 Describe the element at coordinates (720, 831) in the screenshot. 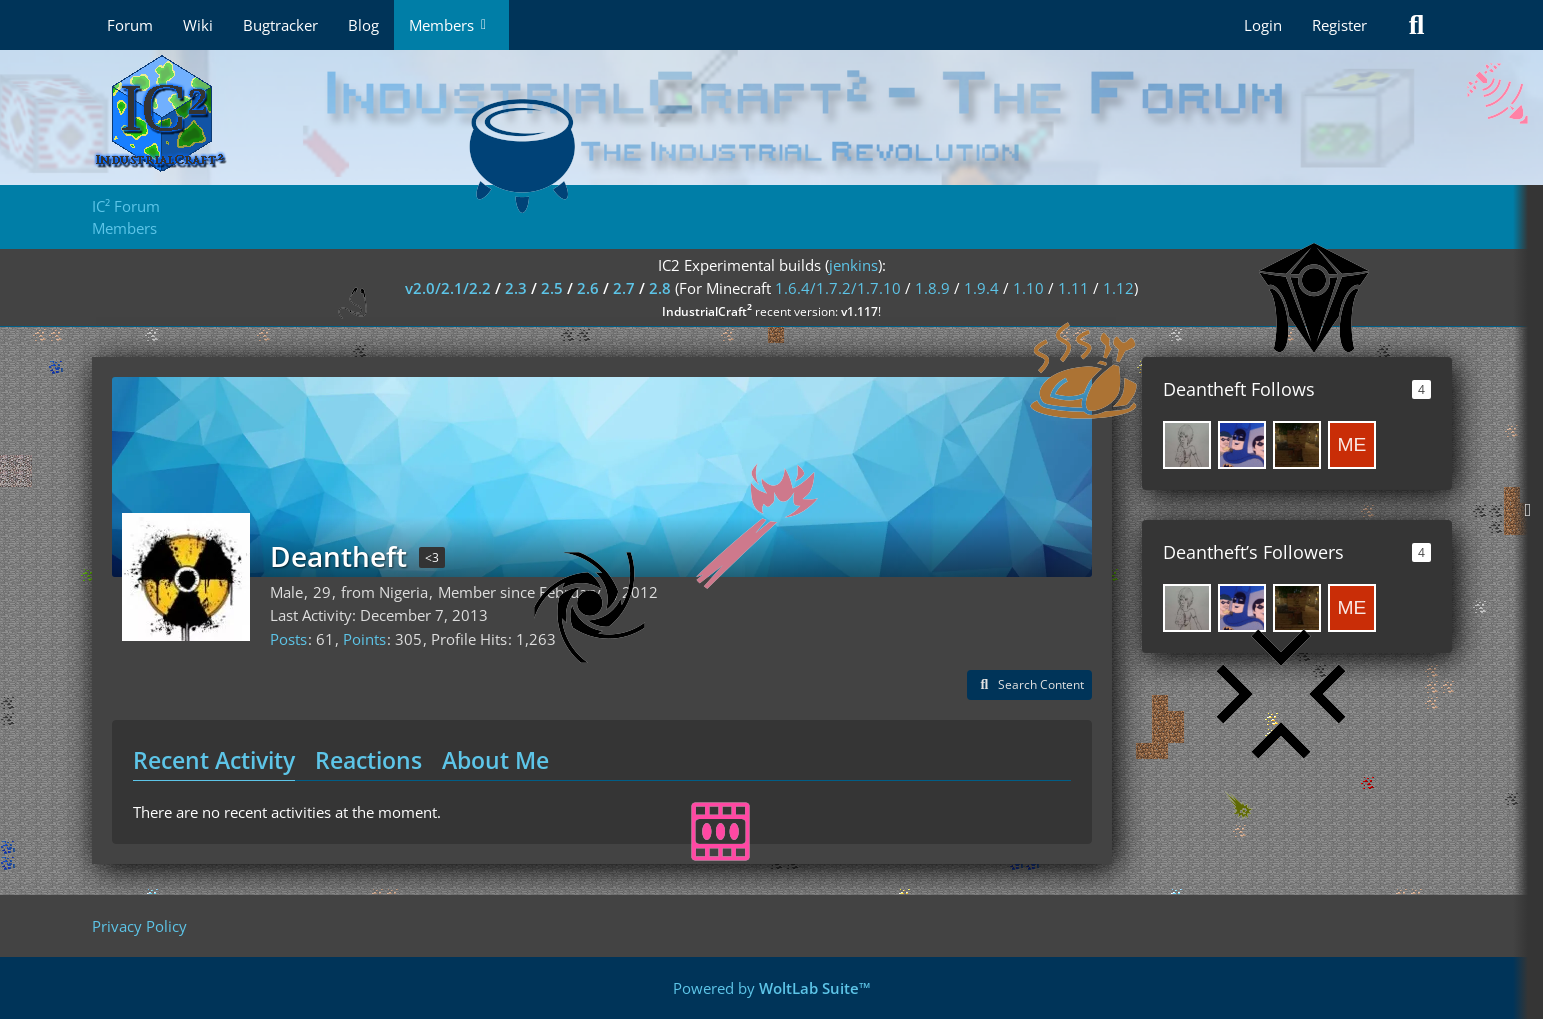

I see `view video or film content` at that location.